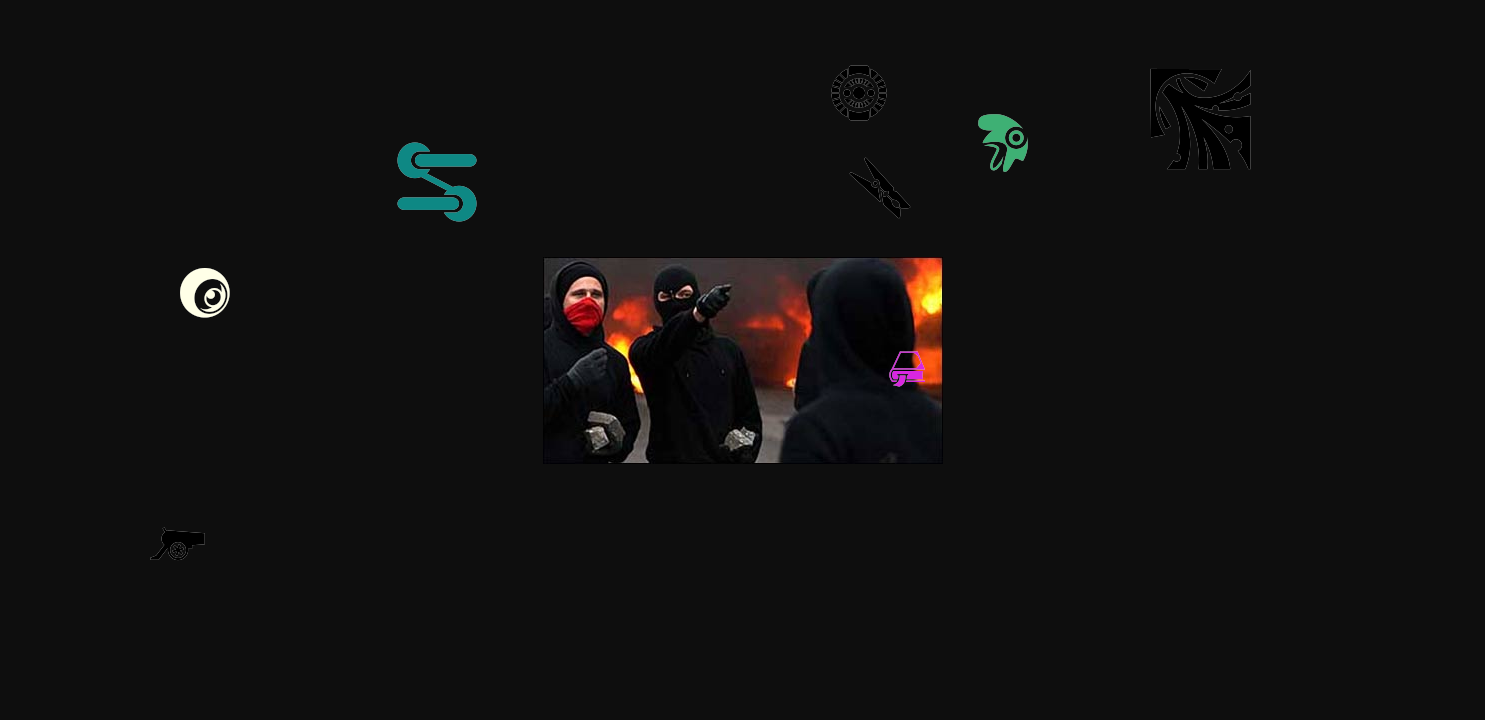 The width and height of the screenshot is (1485, 720). What do you see at coordinates (907, 369) in the screenshot?
I see `save this item for later` at bounding box center [907, 369].